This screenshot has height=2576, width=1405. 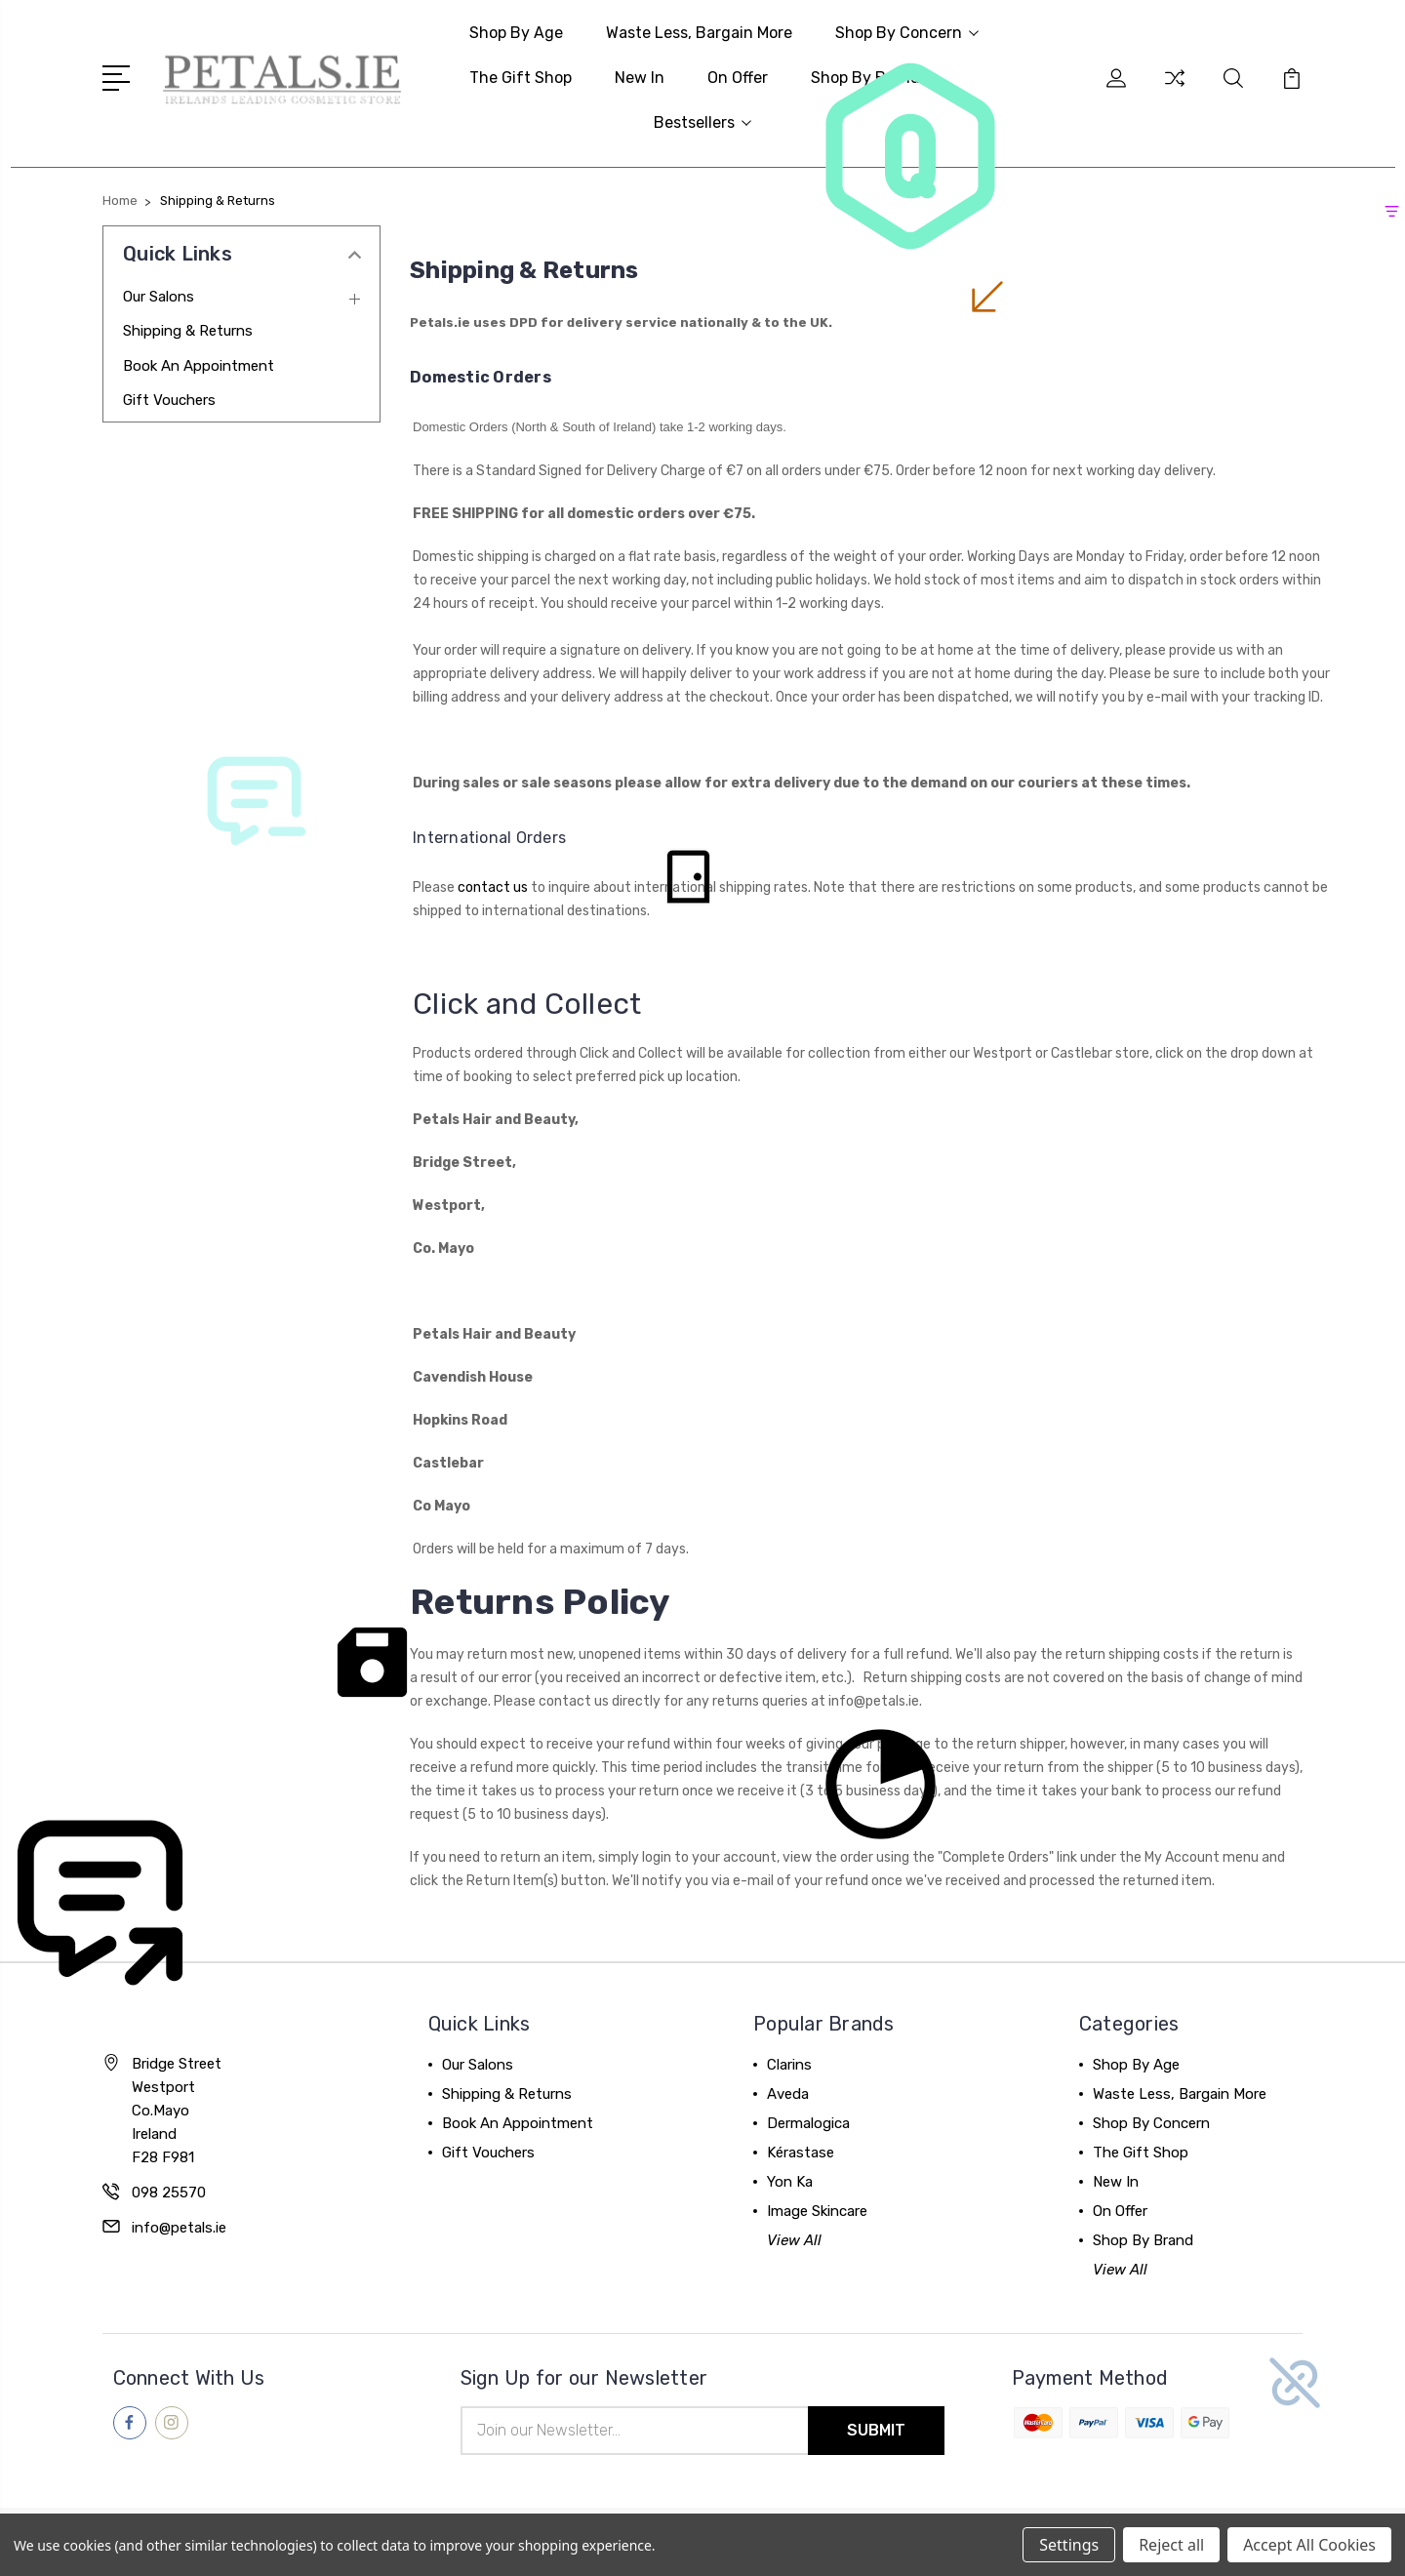 I want to click on unlink or disconnect a linked item, so click(x=1295, y=2383).